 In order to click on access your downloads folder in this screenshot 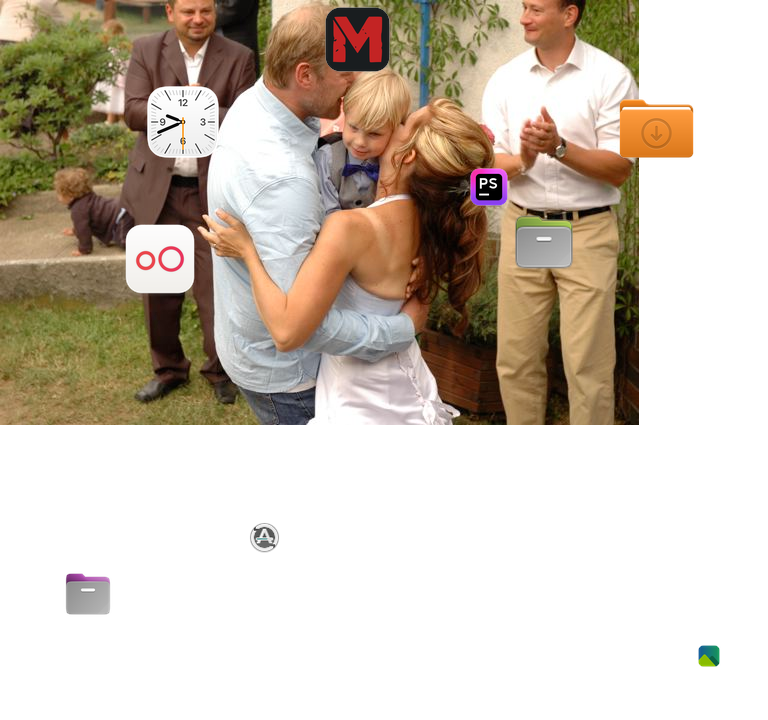, I will do `click(656, 128)`.